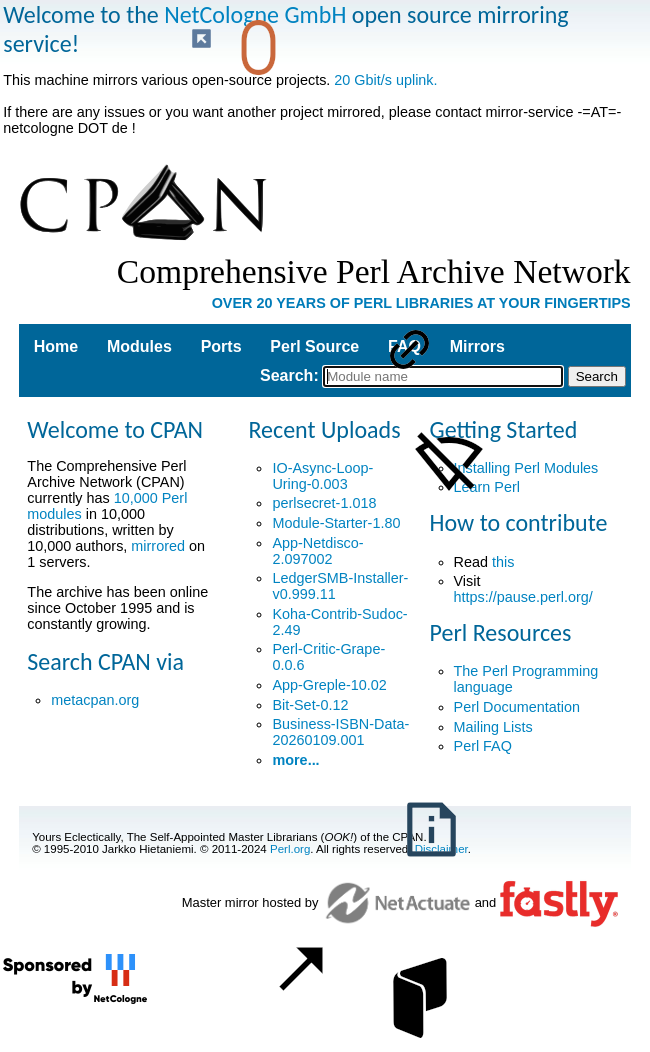  I want to click on navigate back to previous section, so click(201, 38).